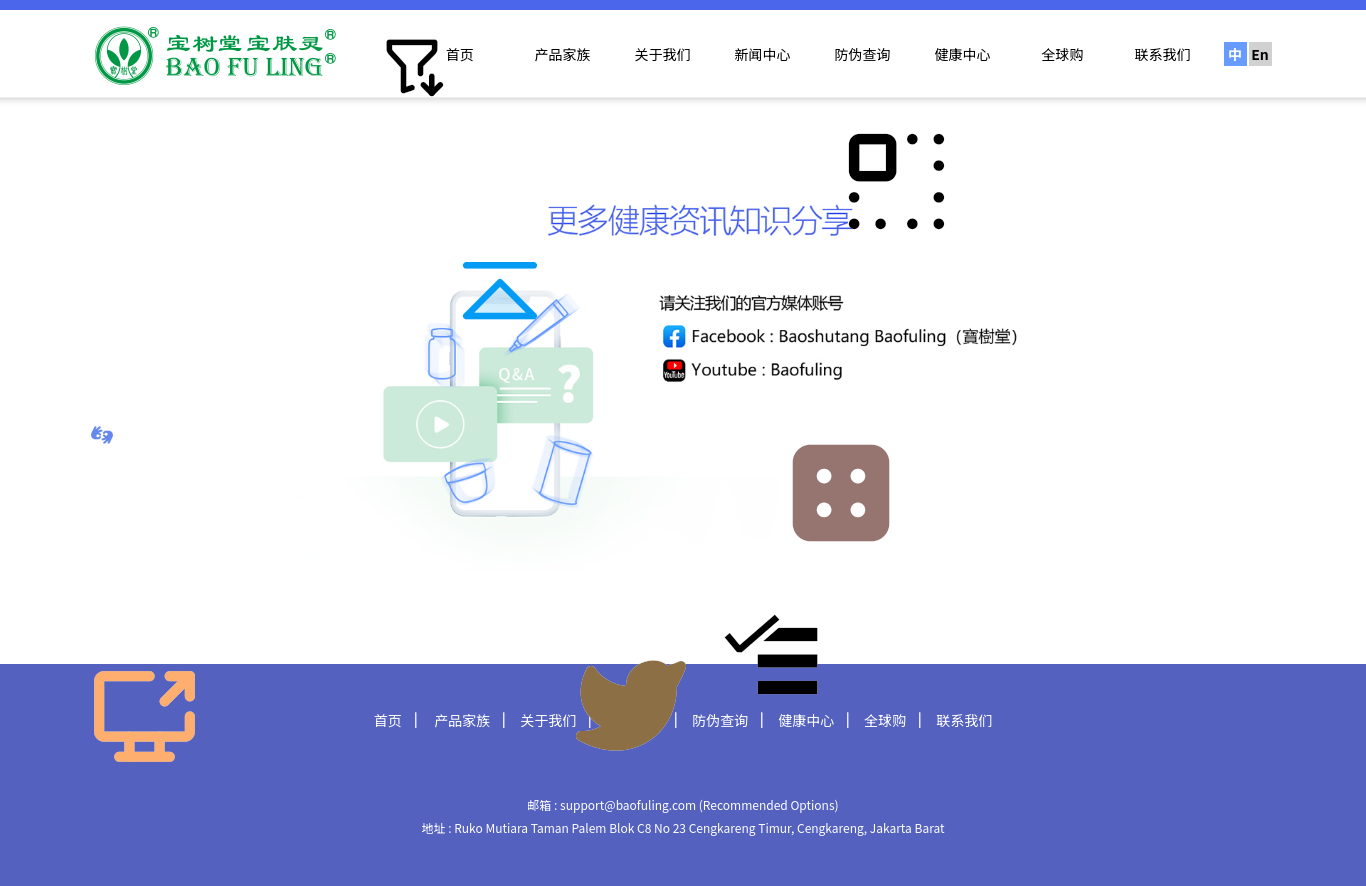  Describe the element at coordinates (102, 435) in the screenshot. I see `request ASL interpretation services` at that location.